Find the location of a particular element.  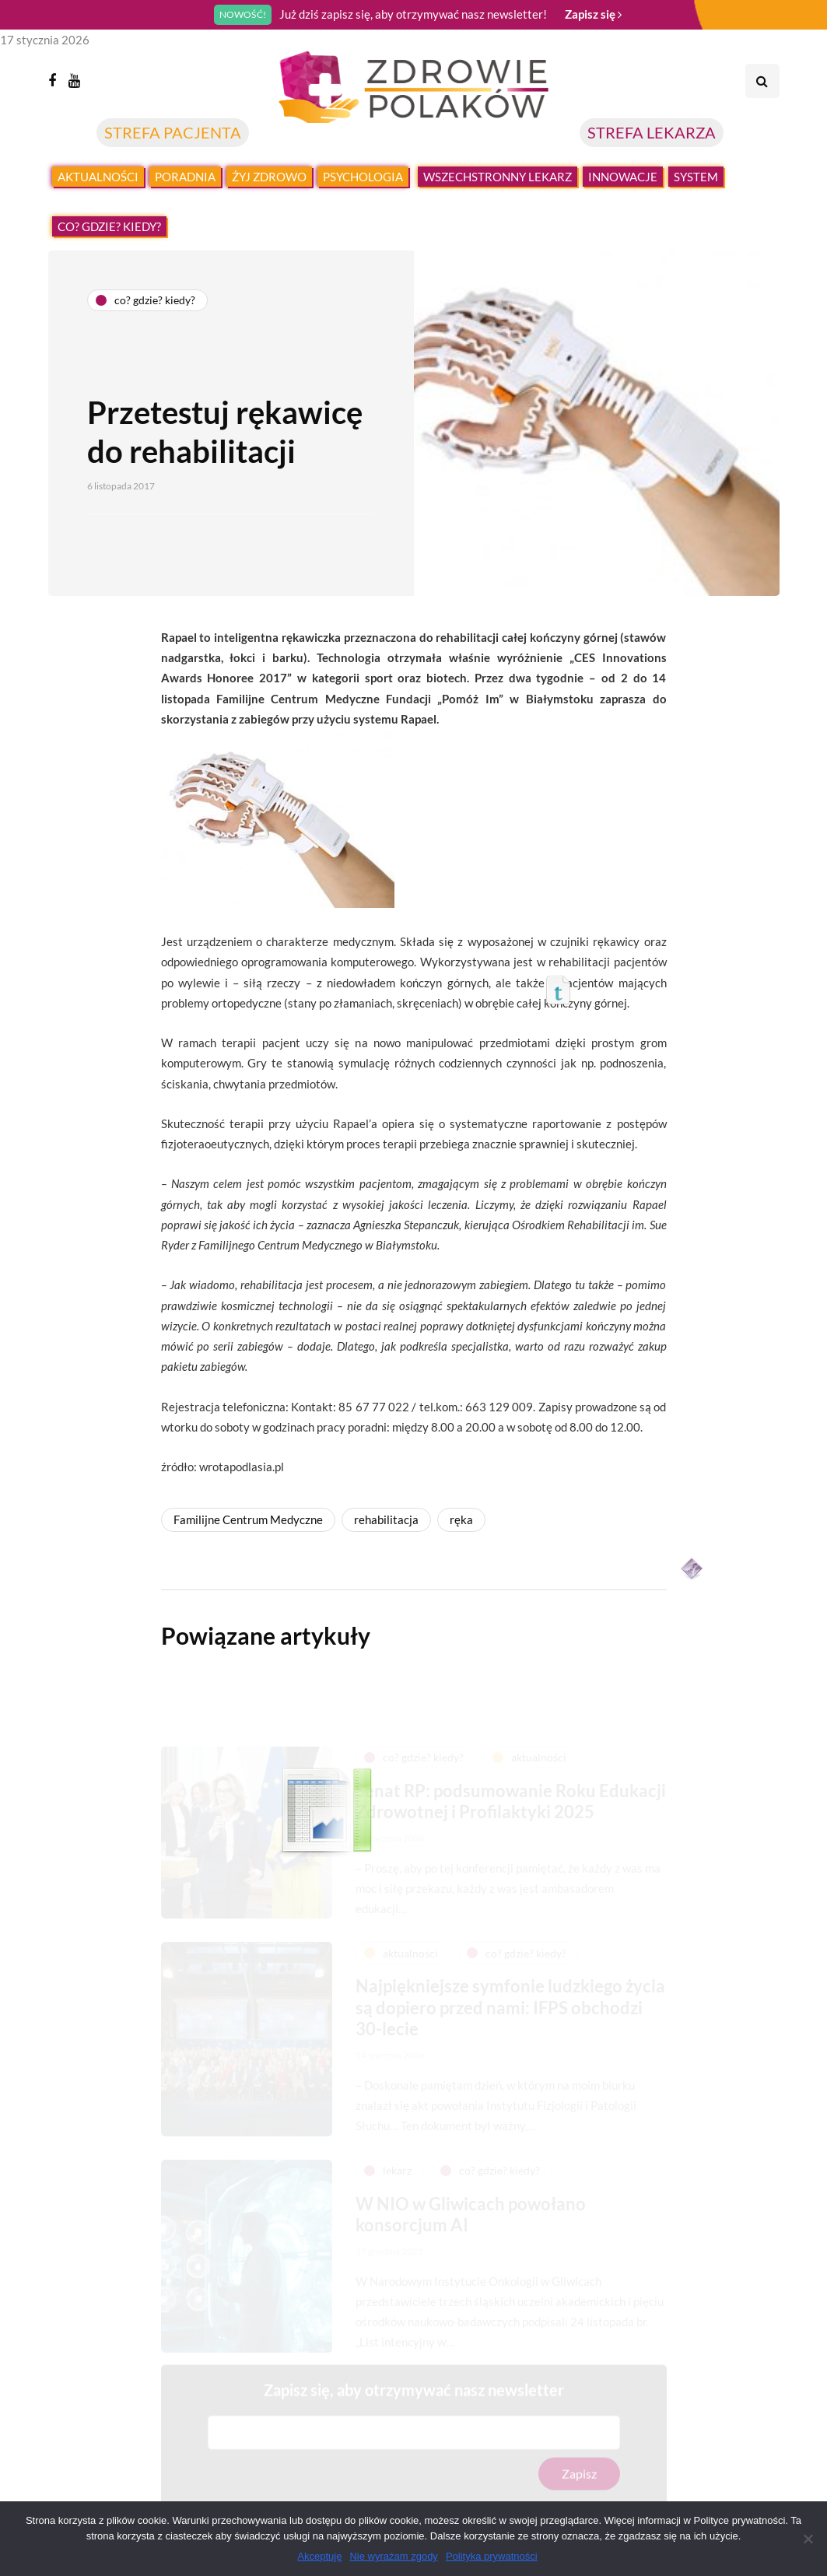

a typst document file is located at coordinates (558, 990).